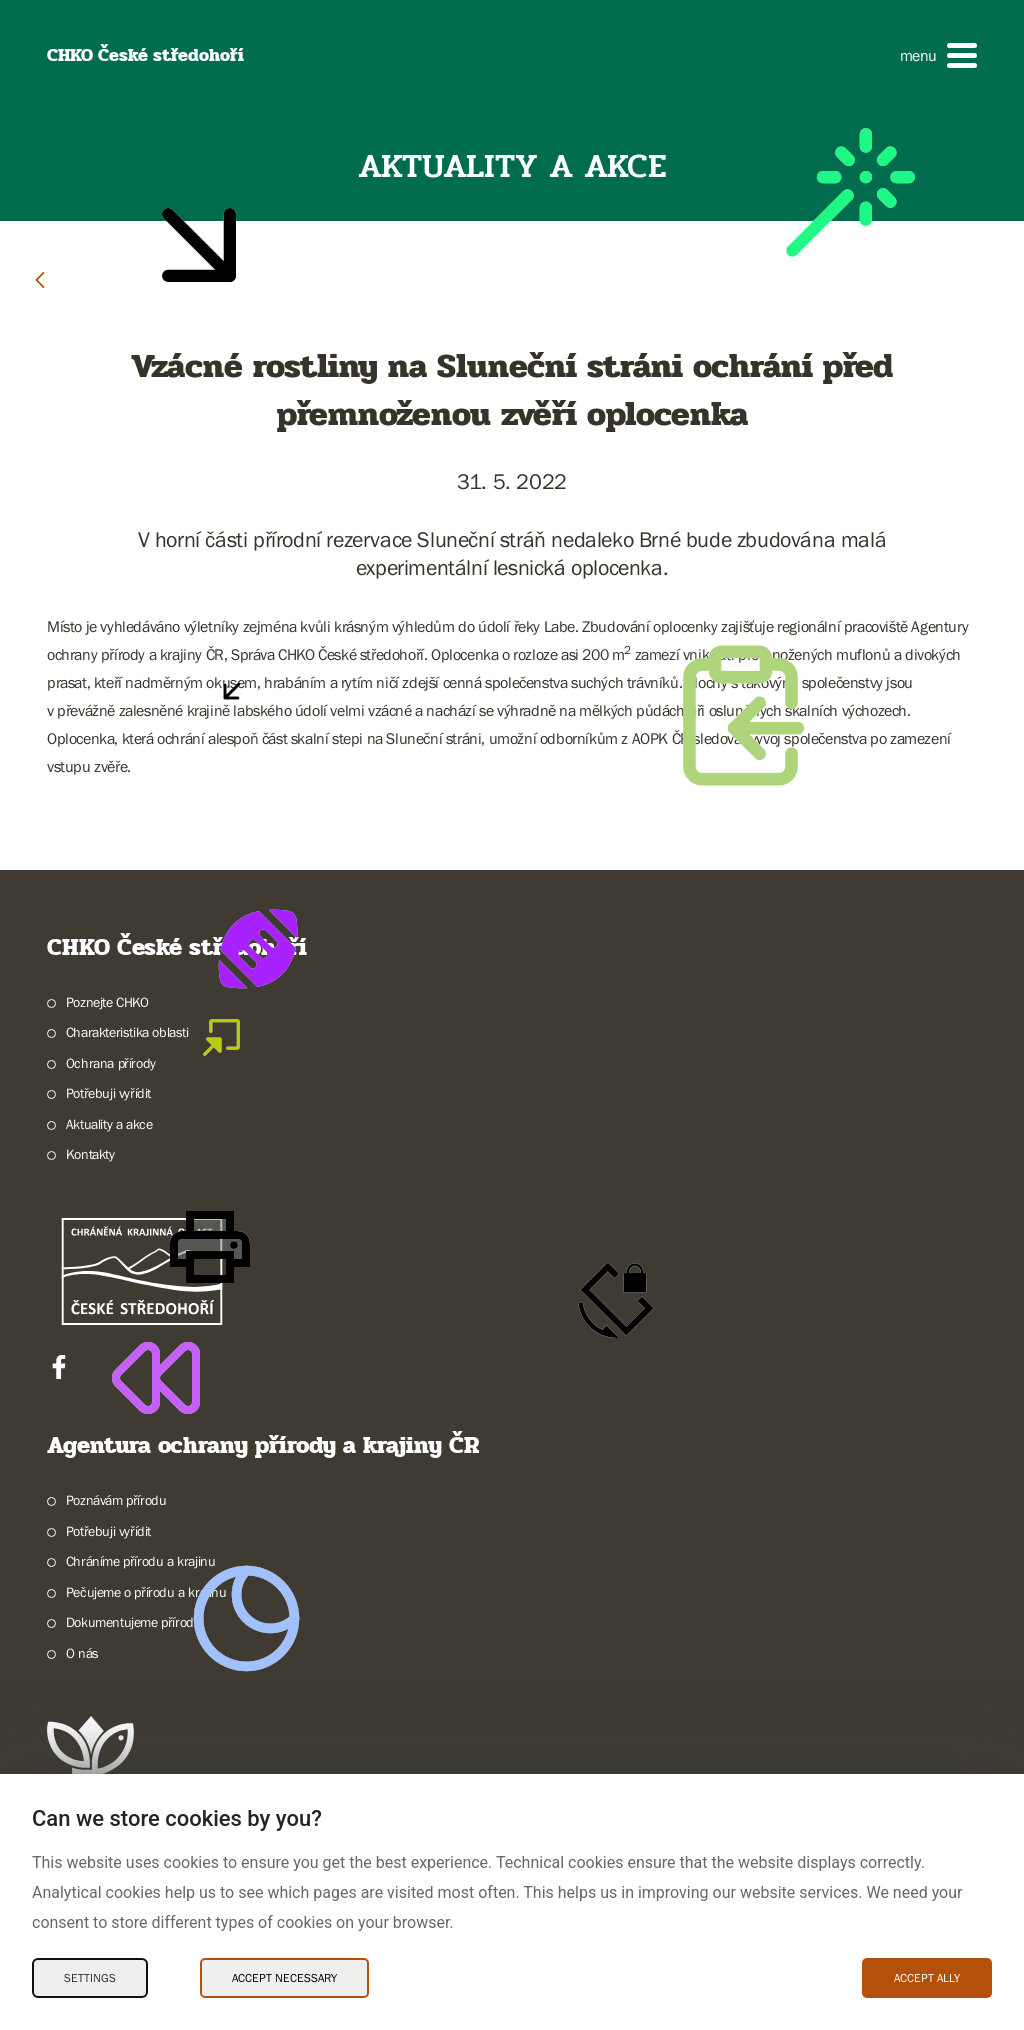  What do you see at coordinates (210, 1247) in the screenshot?
I see `print current document or page` at bounding box center [210, 1247].